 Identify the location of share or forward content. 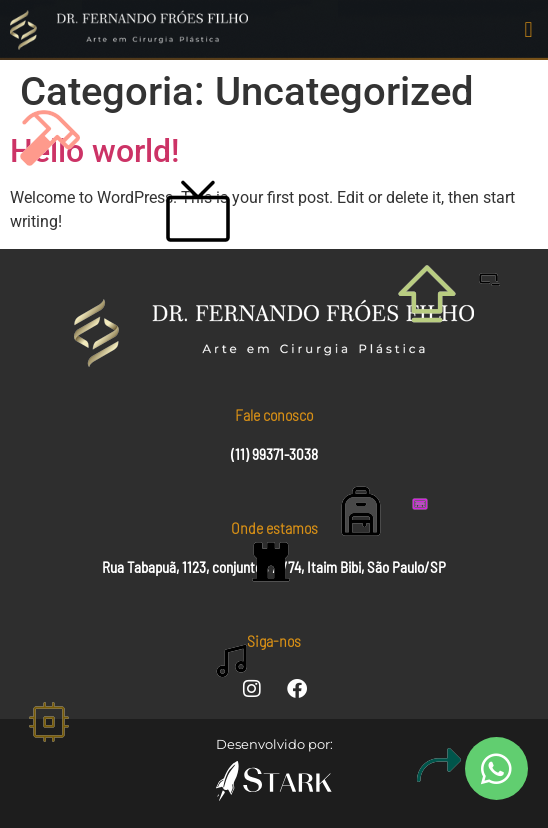
(439, 765).